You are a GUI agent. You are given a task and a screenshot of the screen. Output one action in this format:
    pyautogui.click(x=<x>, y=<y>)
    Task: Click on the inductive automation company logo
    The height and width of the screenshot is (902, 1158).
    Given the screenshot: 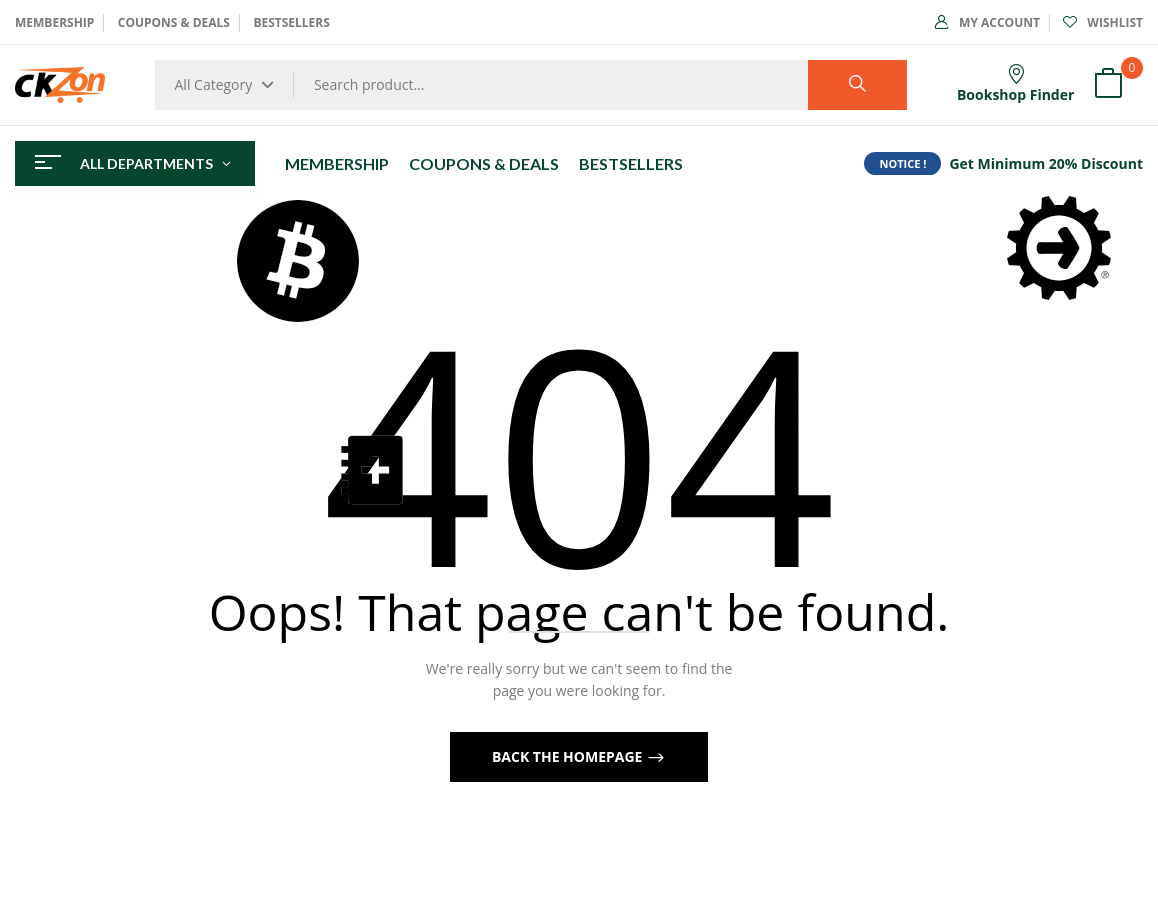 What is the action you would take?
    pyautogui.click(x=1059, y=248)
    